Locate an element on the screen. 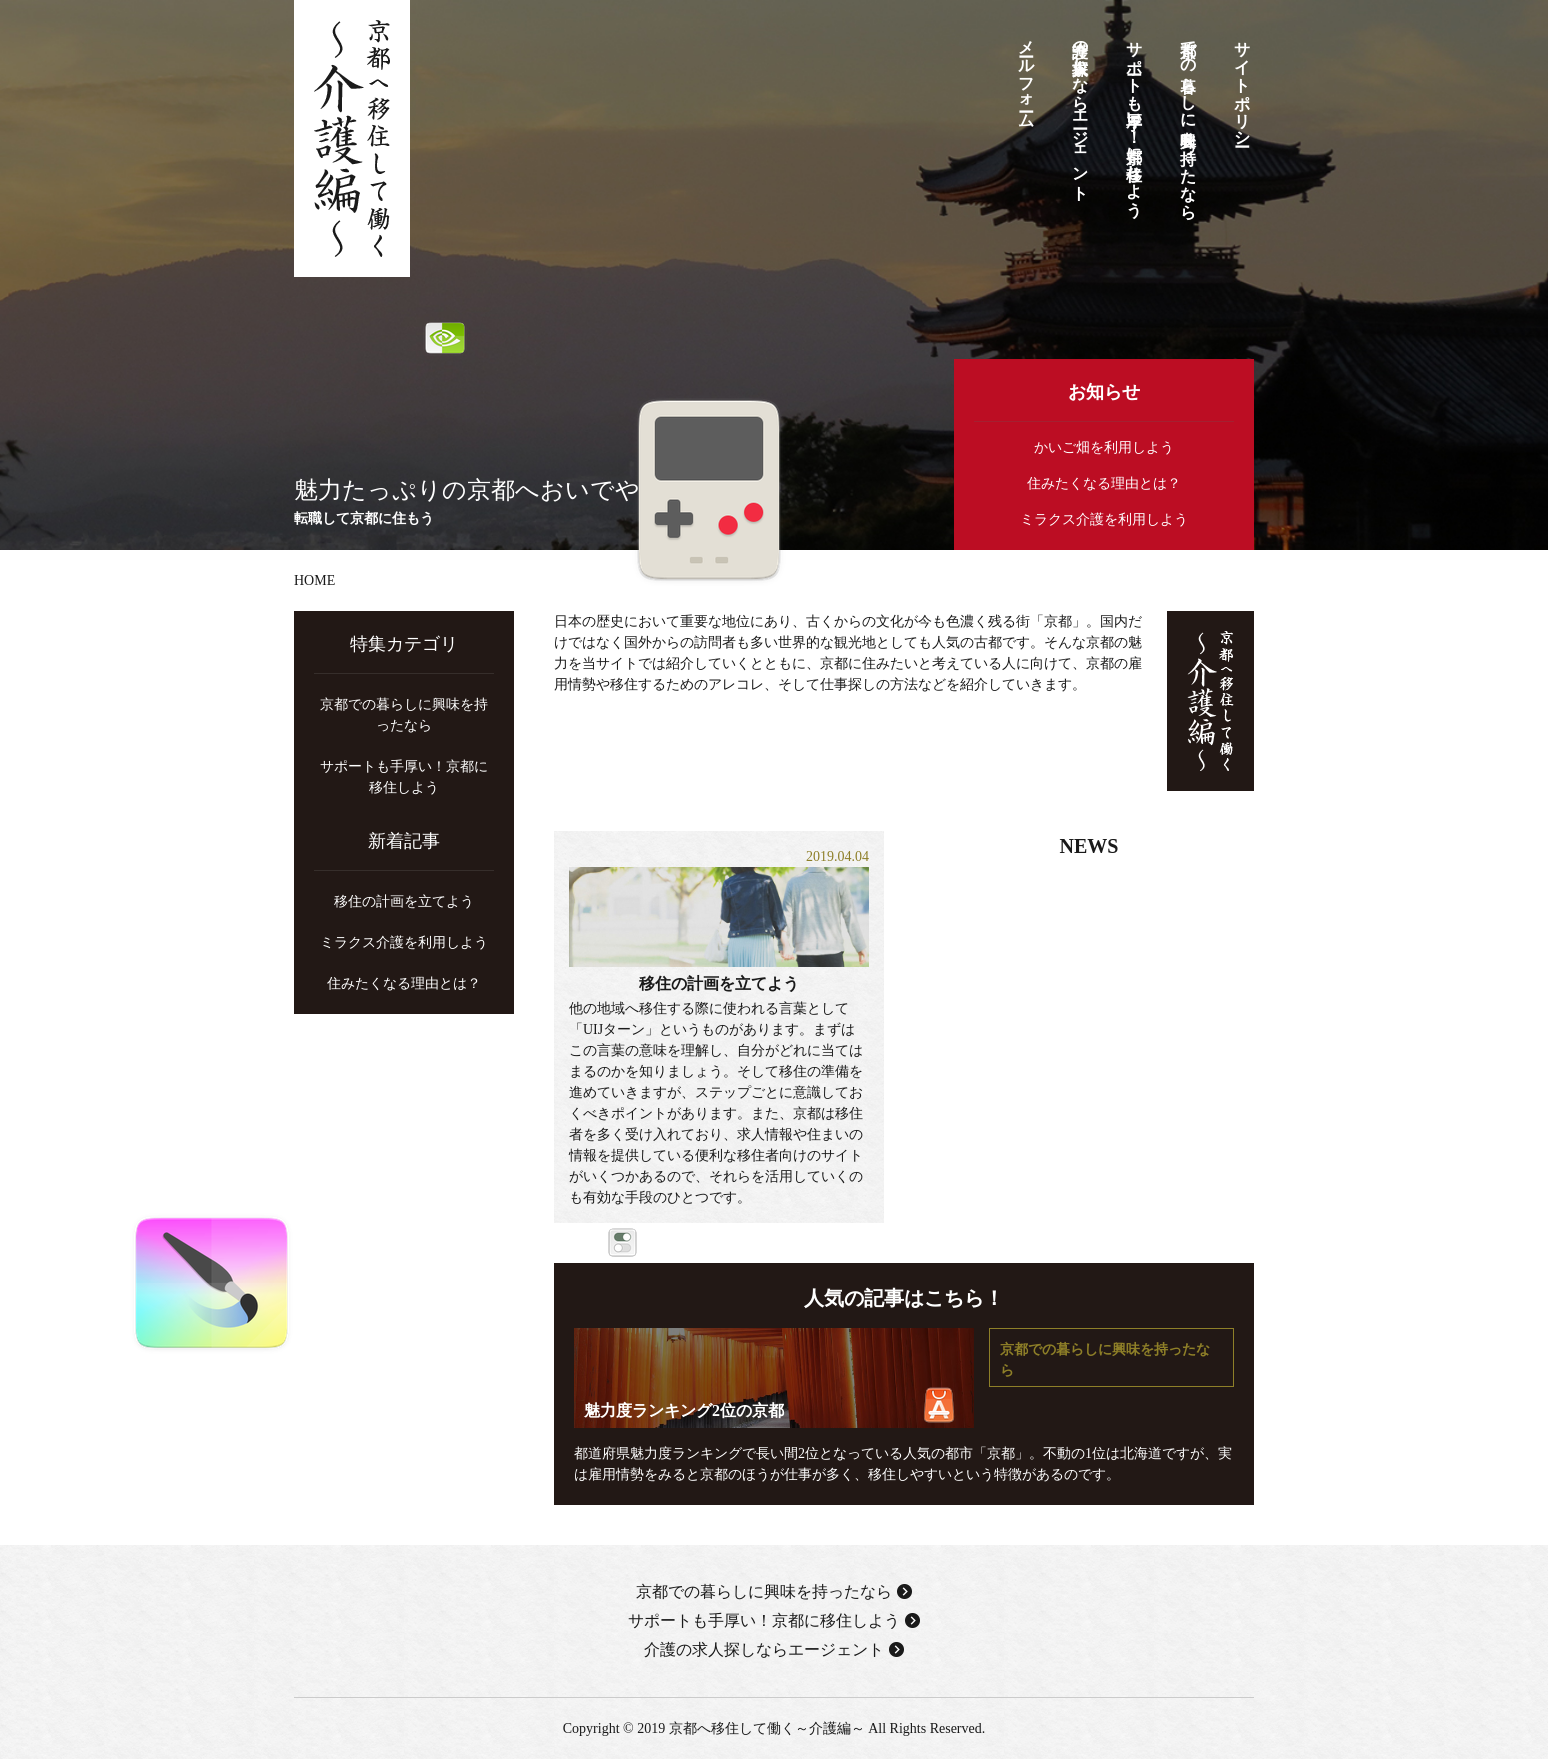 This screenshot has width=1548, height=1759. open the game store or gaming app is located at coordinates (709, 490).